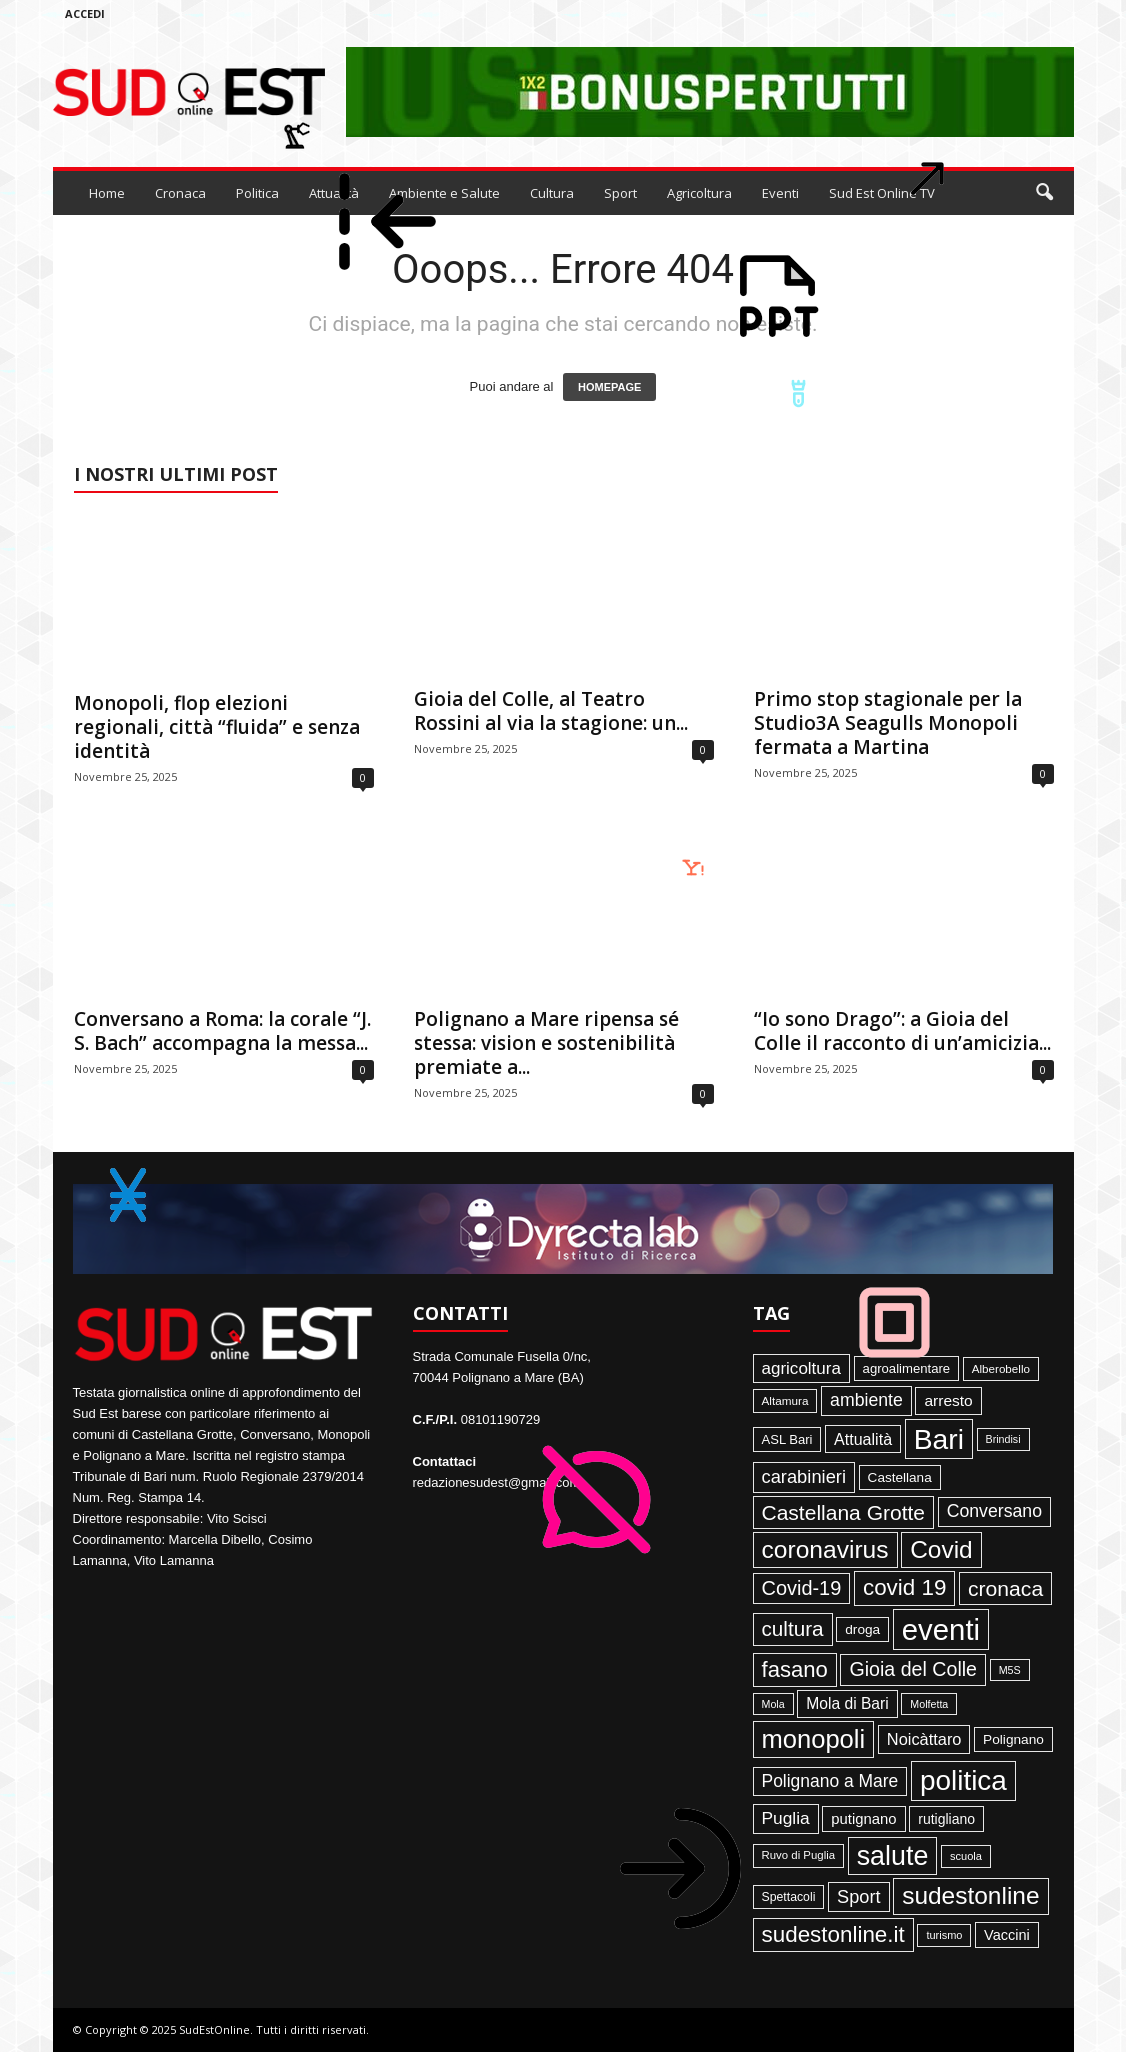  Describe the element at coordinates (894, 1322) in the screenshot. I see `view box model or layout properties` at that location.